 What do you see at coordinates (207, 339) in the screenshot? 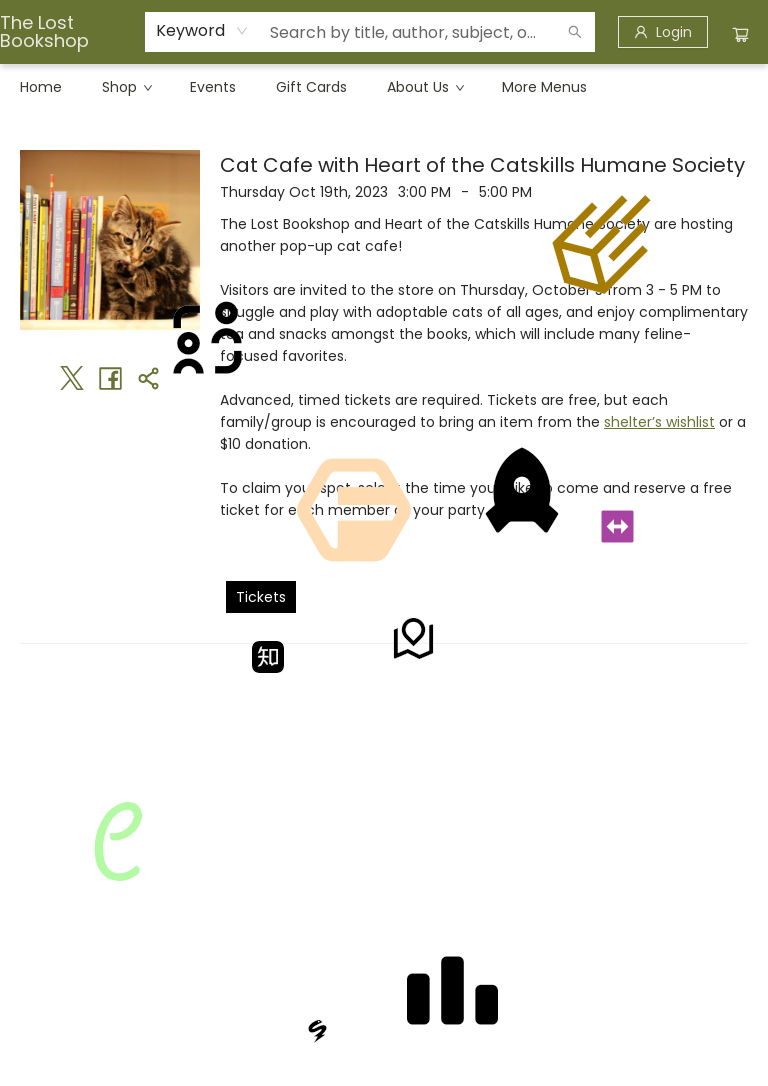
I see `peer-to-peer connection or transfer` at bounding box center [207, 339].